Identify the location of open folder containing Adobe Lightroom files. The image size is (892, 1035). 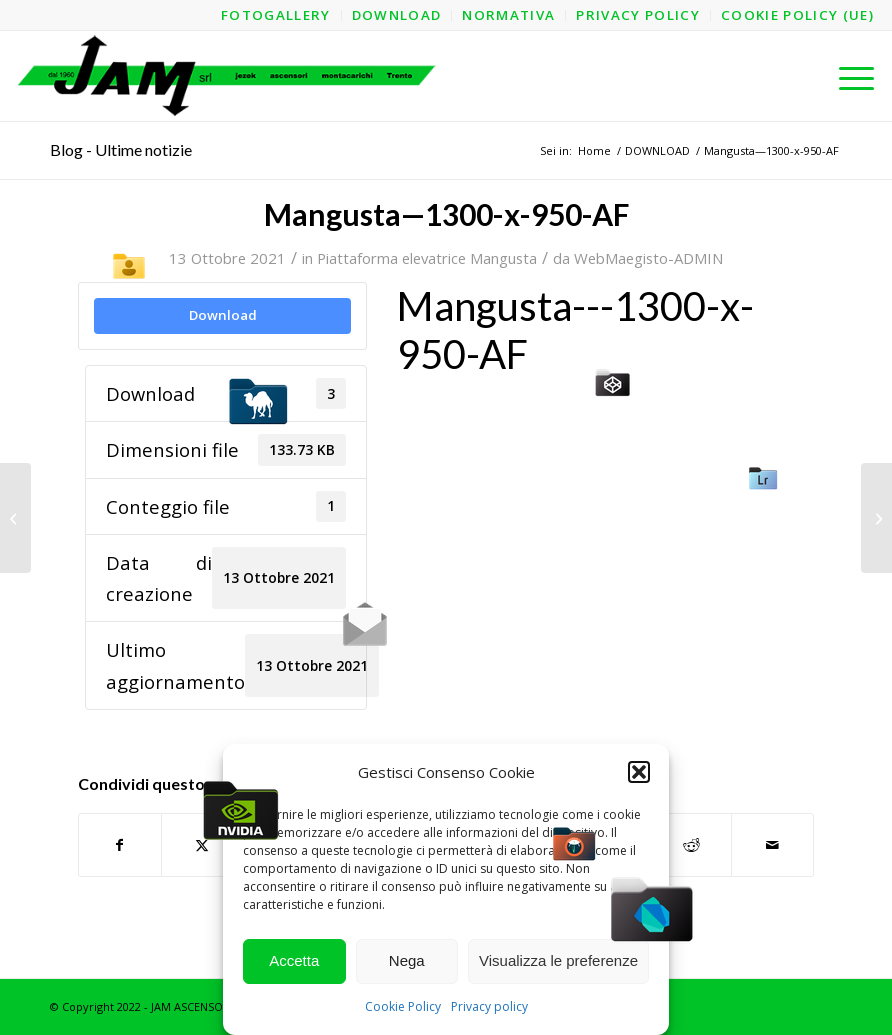
(763, 479).